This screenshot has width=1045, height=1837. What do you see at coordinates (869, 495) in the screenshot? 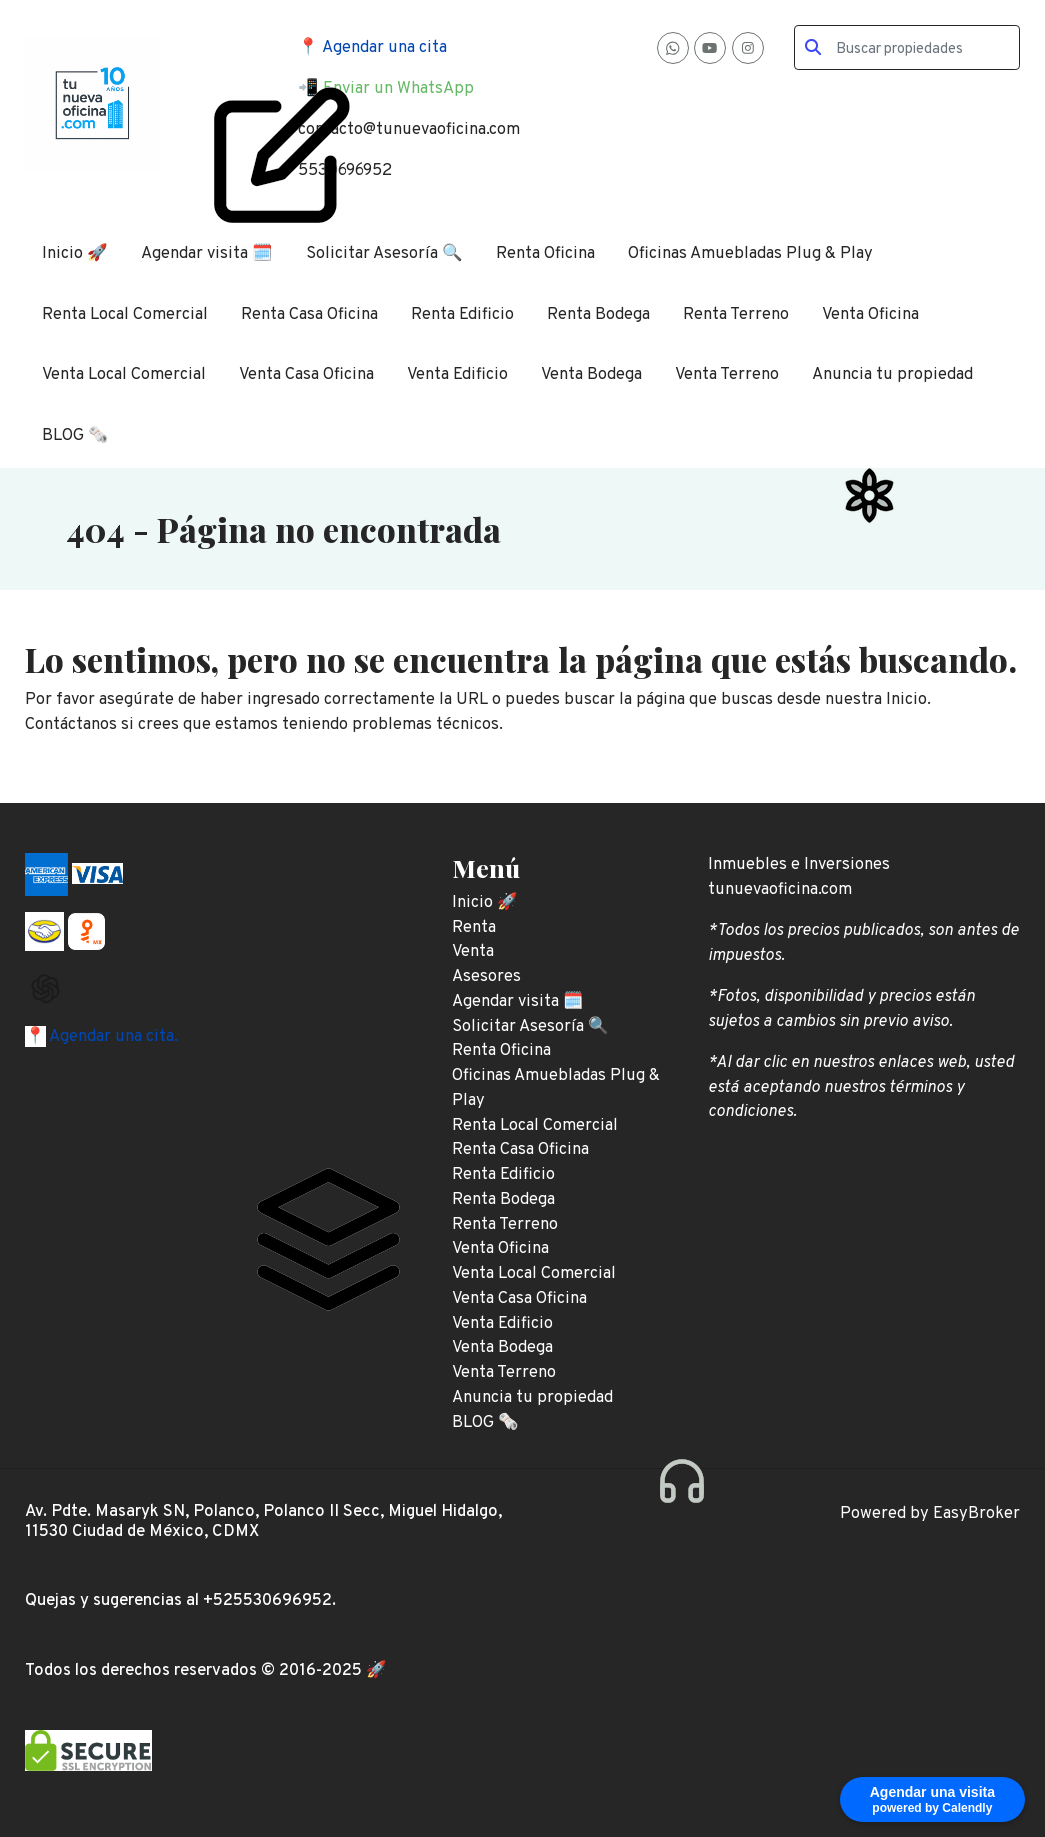
I see `apply a vintage or retro photo filter` at bounding box center [869, 495].